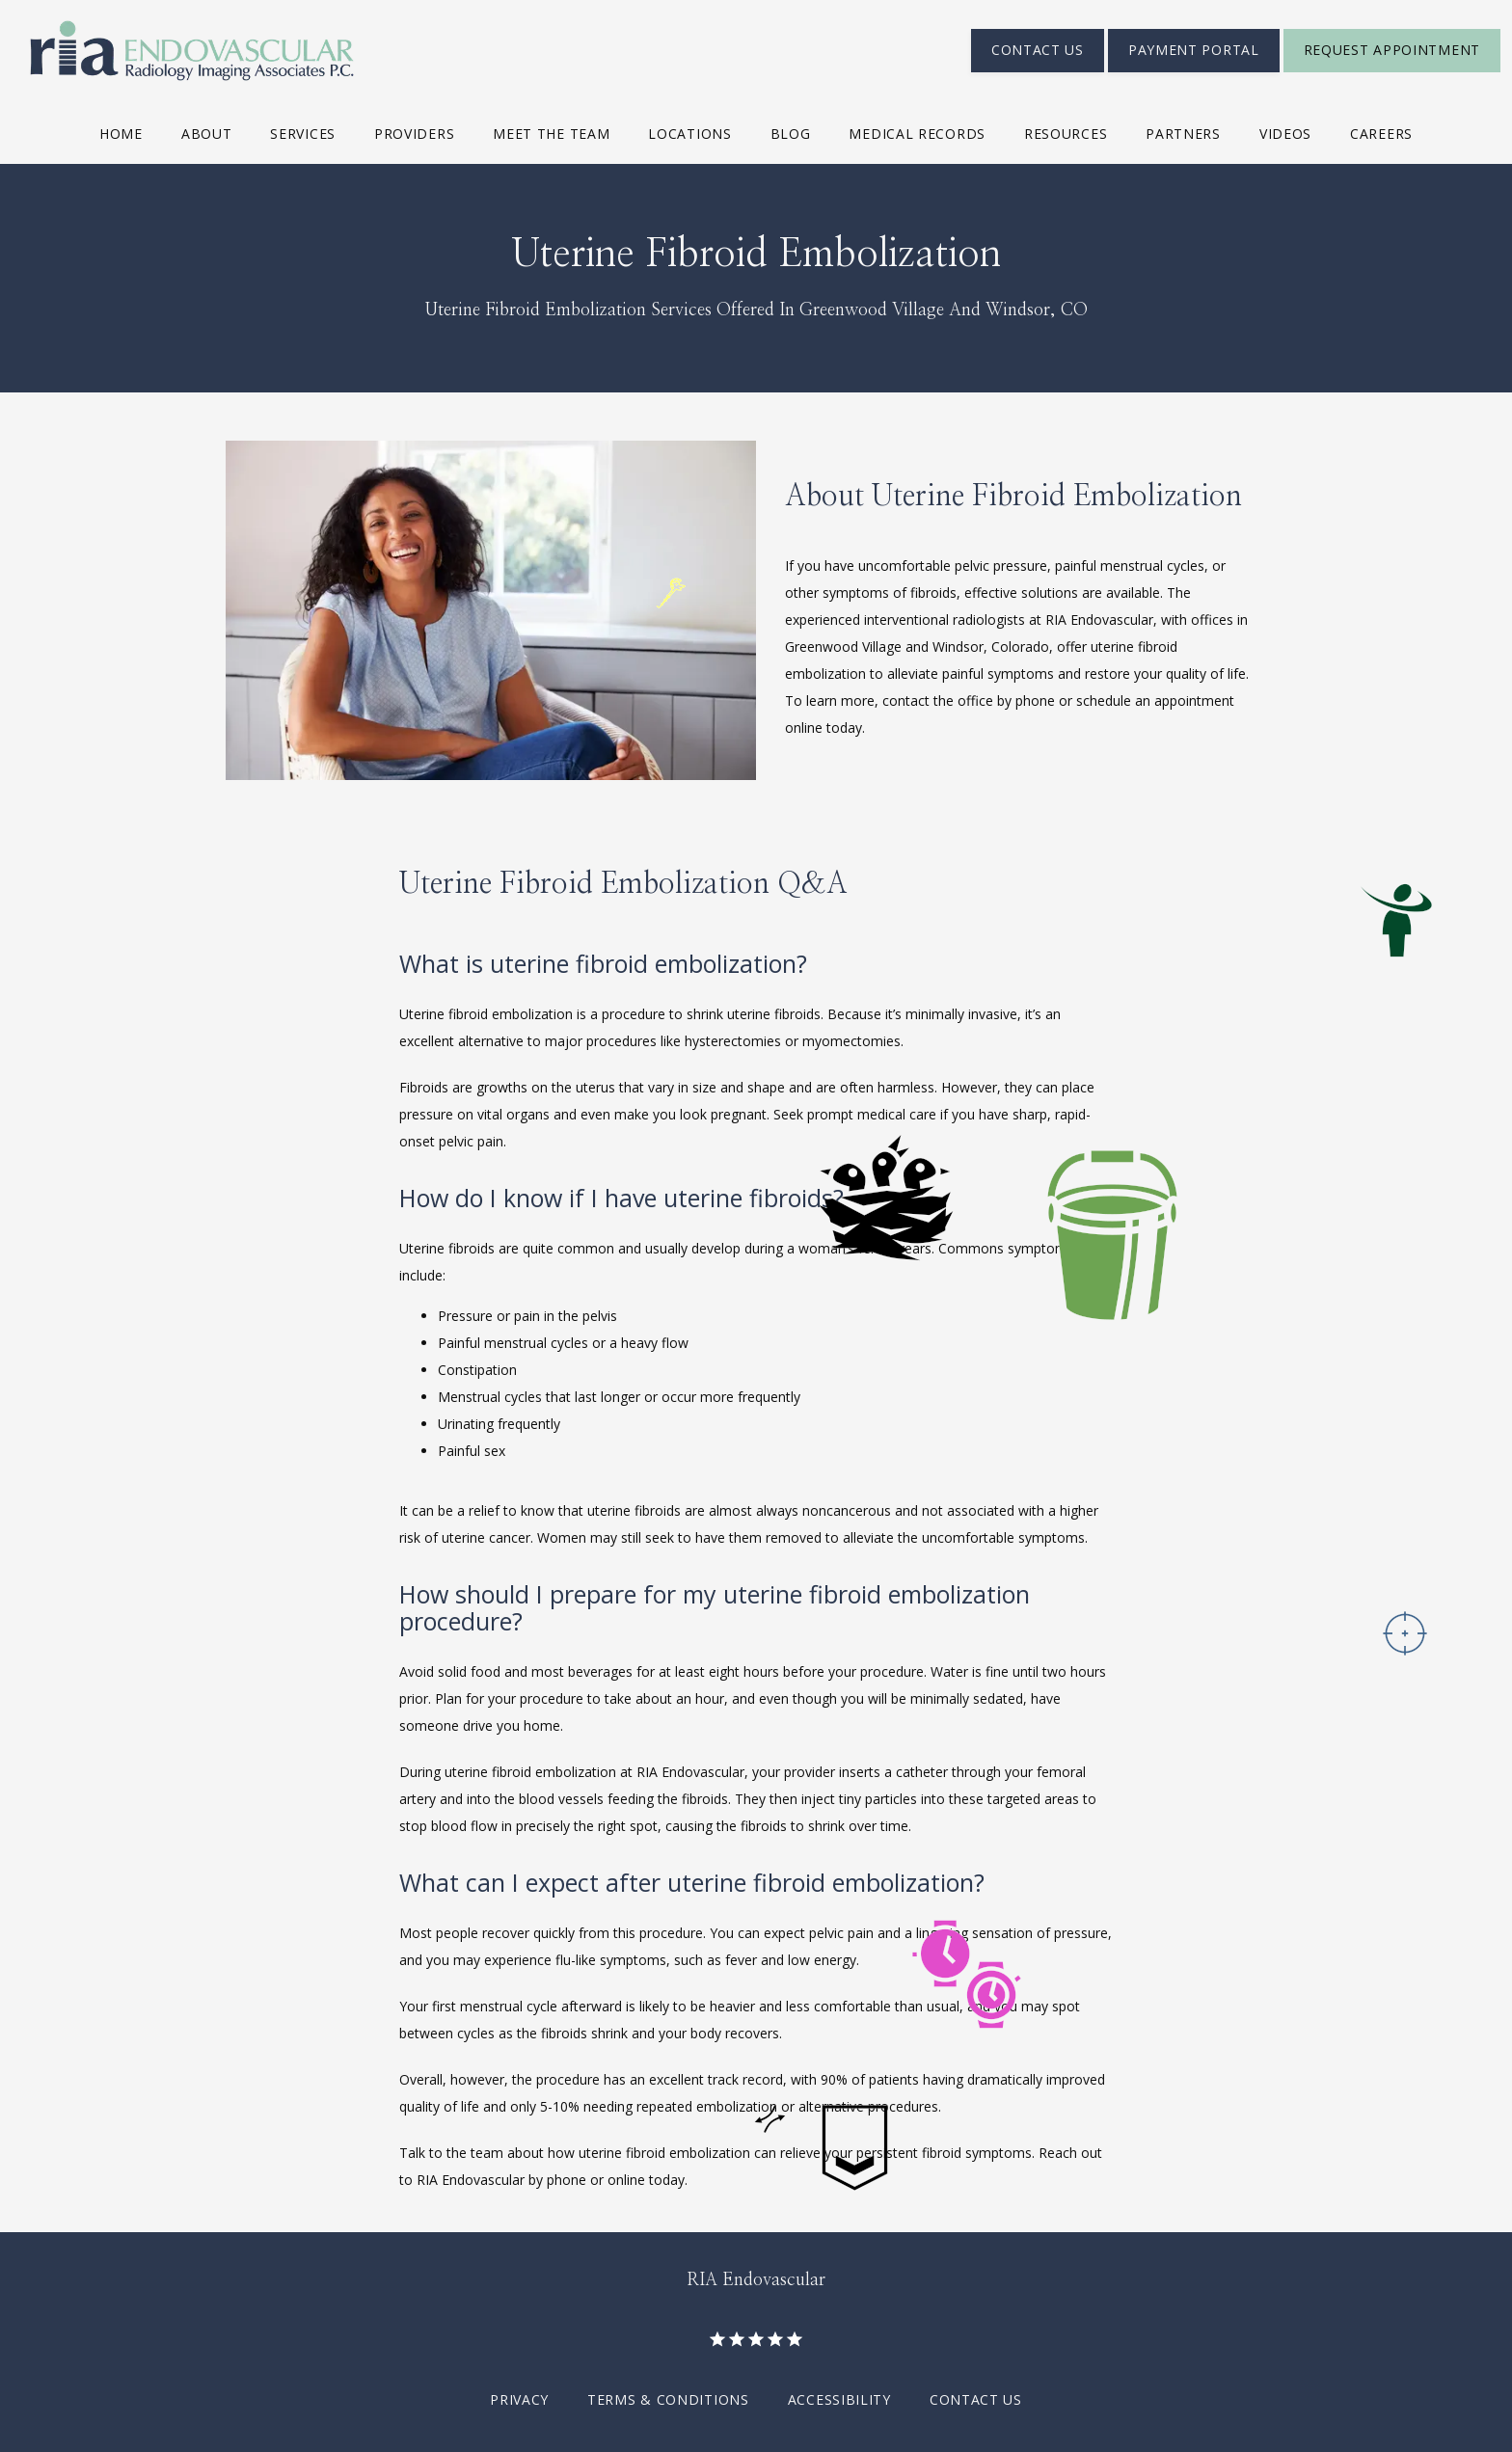 The image size is (1512, 2452). Describe the element at coordinates (1112, 1229) in the screenshot. I see `empty inventory slot or container` at that location.